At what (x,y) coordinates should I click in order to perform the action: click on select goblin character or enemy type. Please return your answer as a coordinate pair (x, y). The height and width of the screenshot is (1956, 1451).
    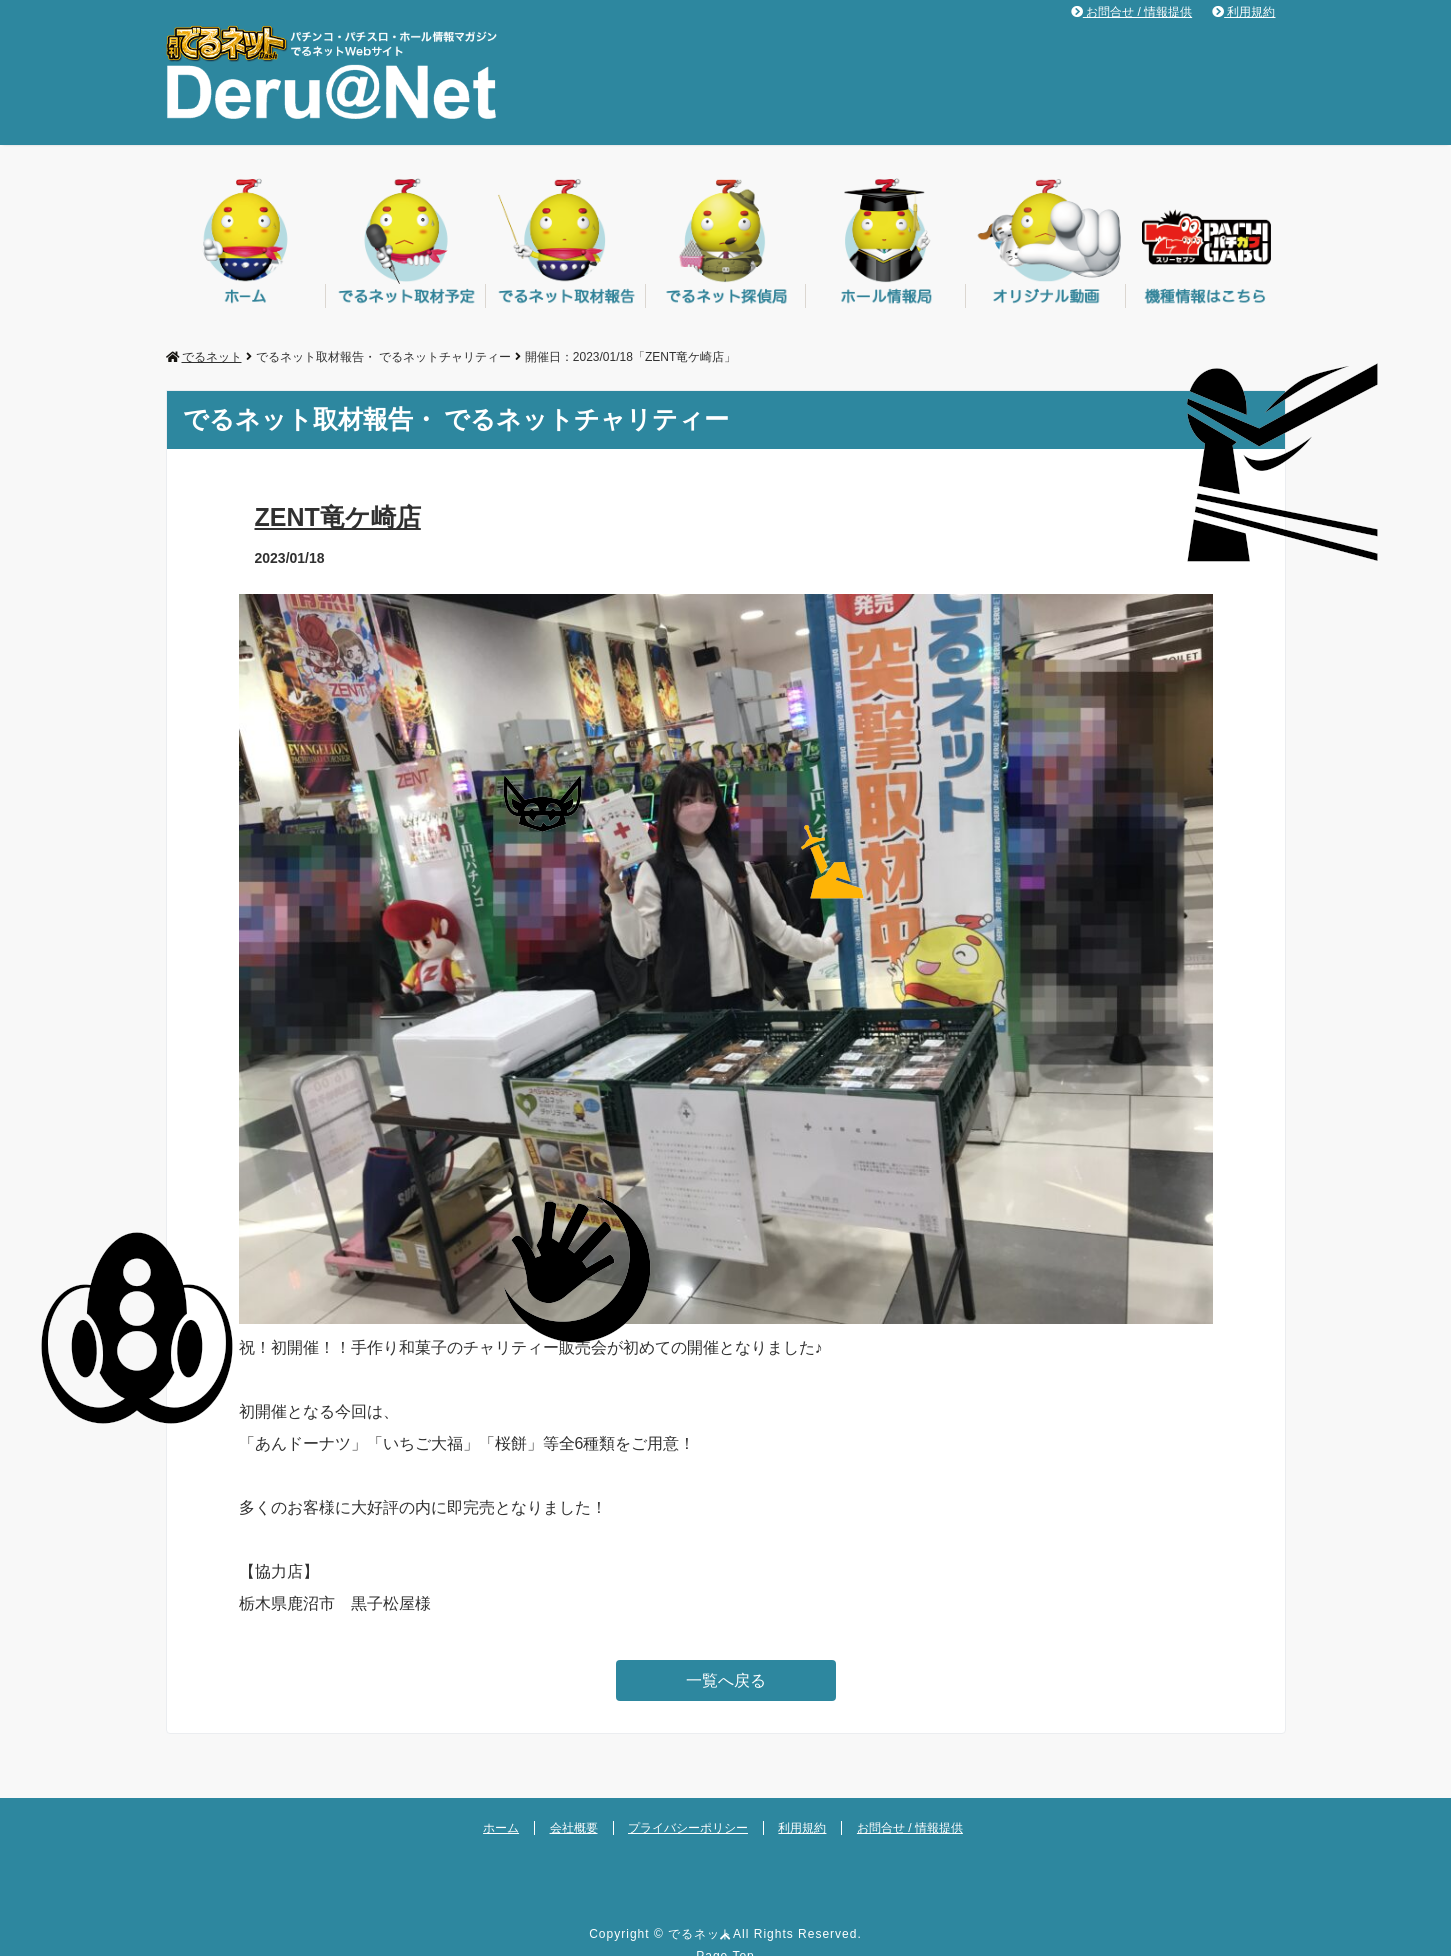
    Looking at the image, I should click on (542, 805).